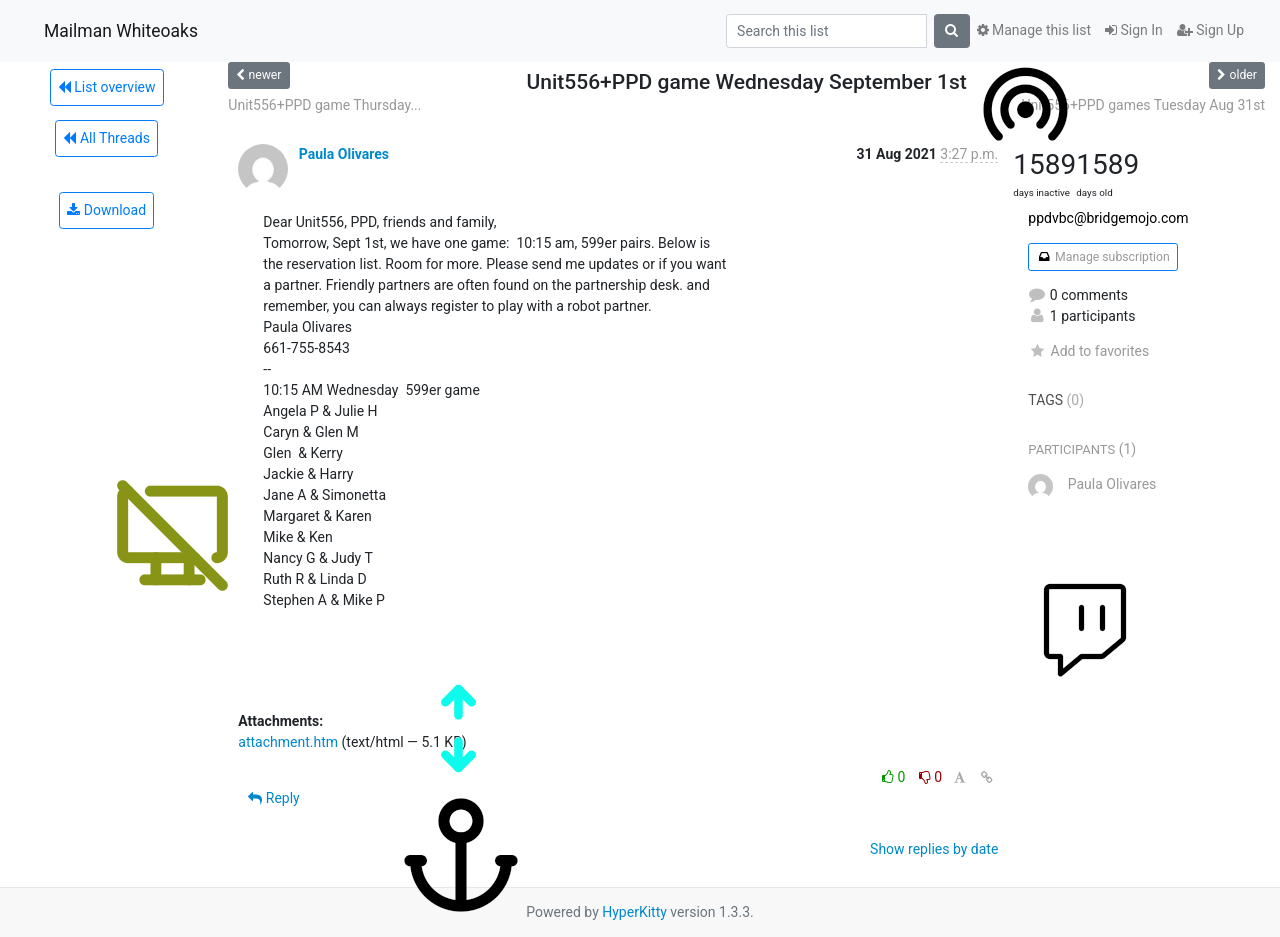 The height and width of the screenshot is (937, 1280). Describe the element at coordinates (1025, 105) in the screenshot. I see `start a live broadcast or stream` at that location.